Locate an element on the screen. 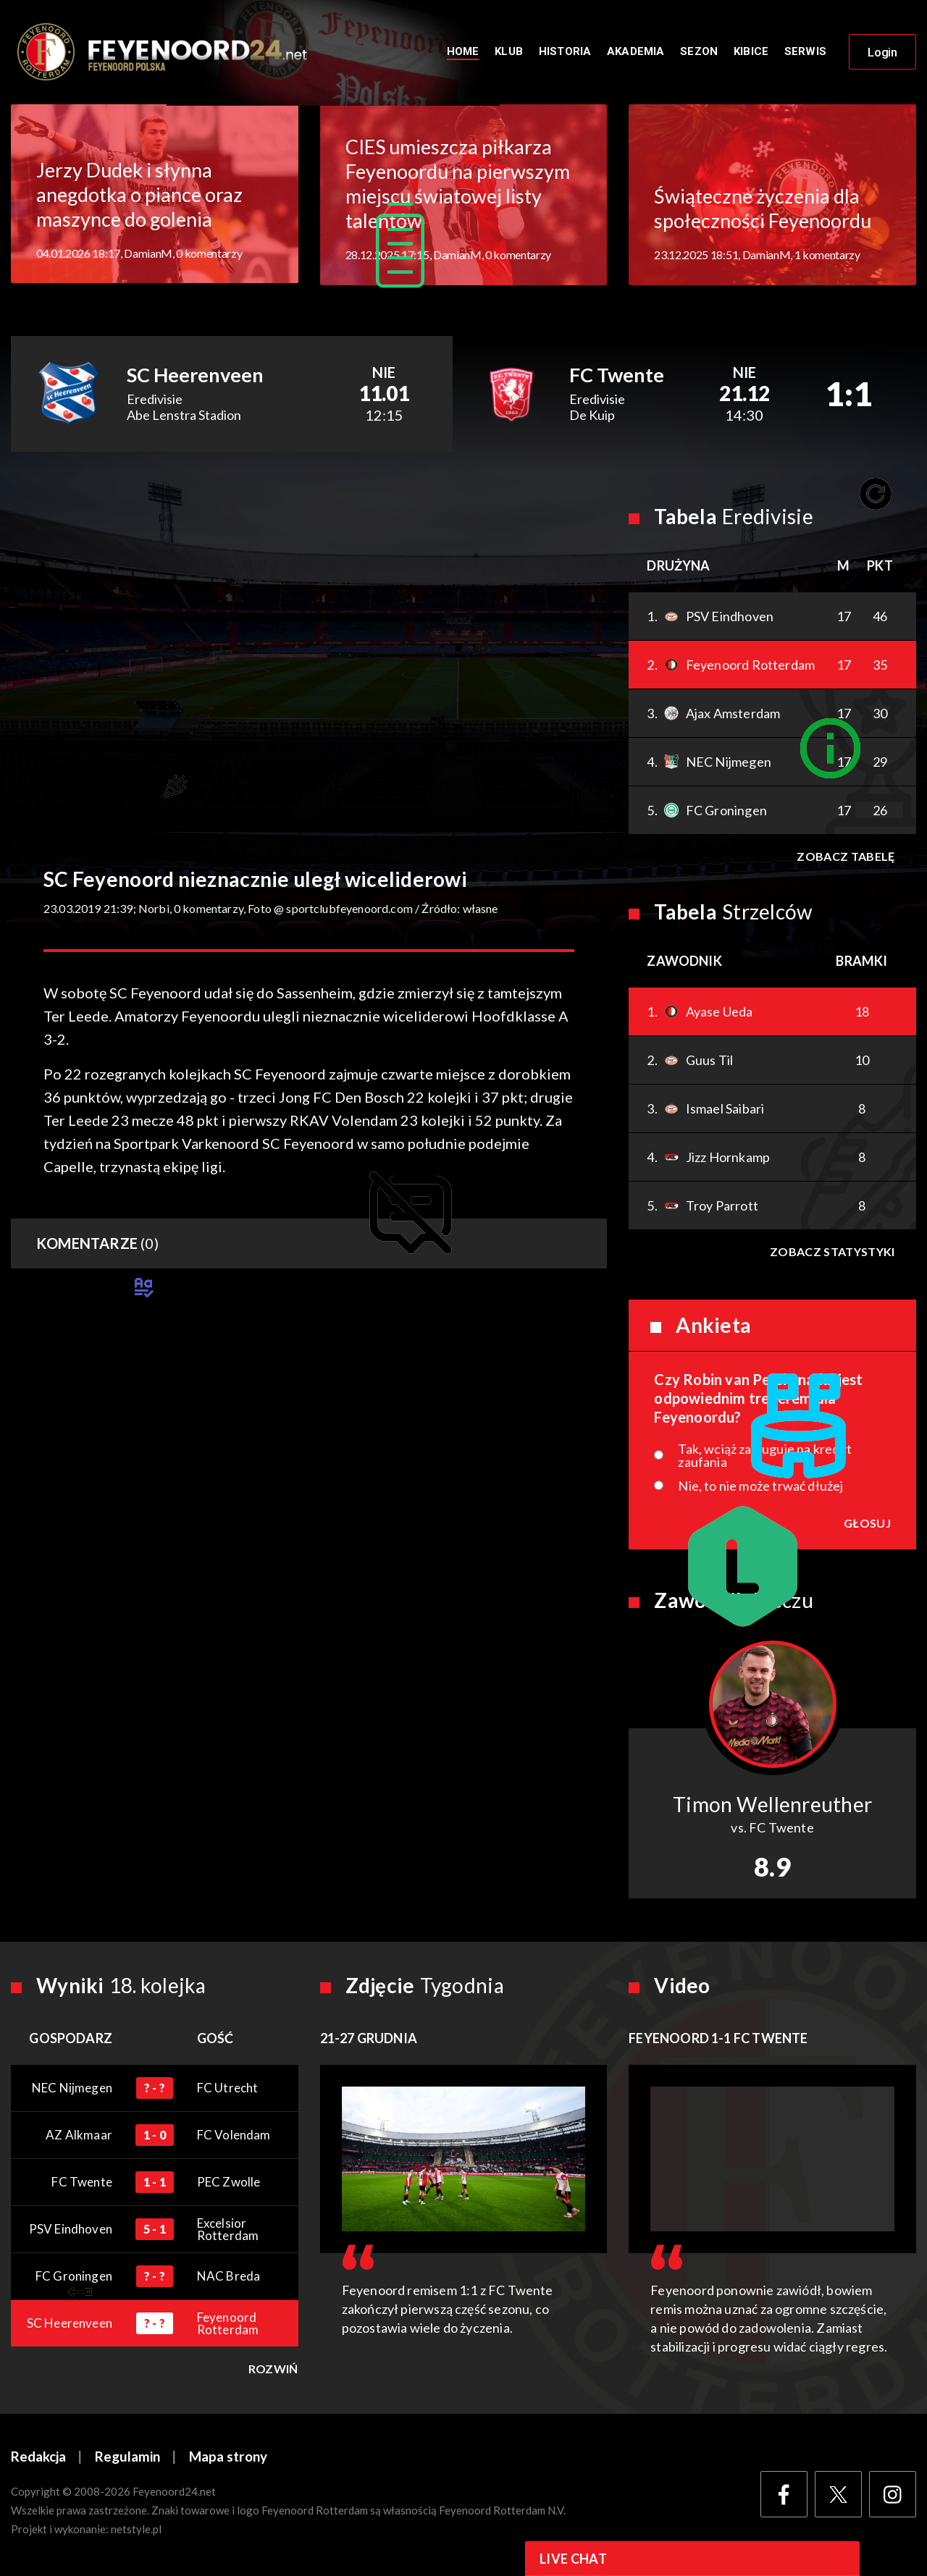  check spelling and grammar is located at coordinates (143, 1287).